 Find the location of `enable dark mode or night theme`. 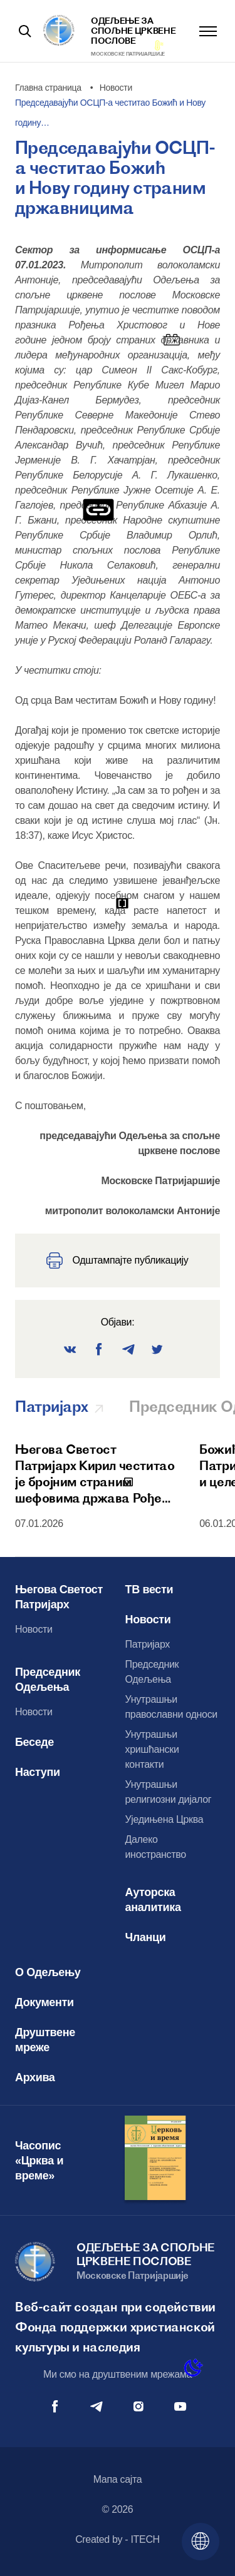

enable dark mode or night theme is located at coordinates (192, 2368).